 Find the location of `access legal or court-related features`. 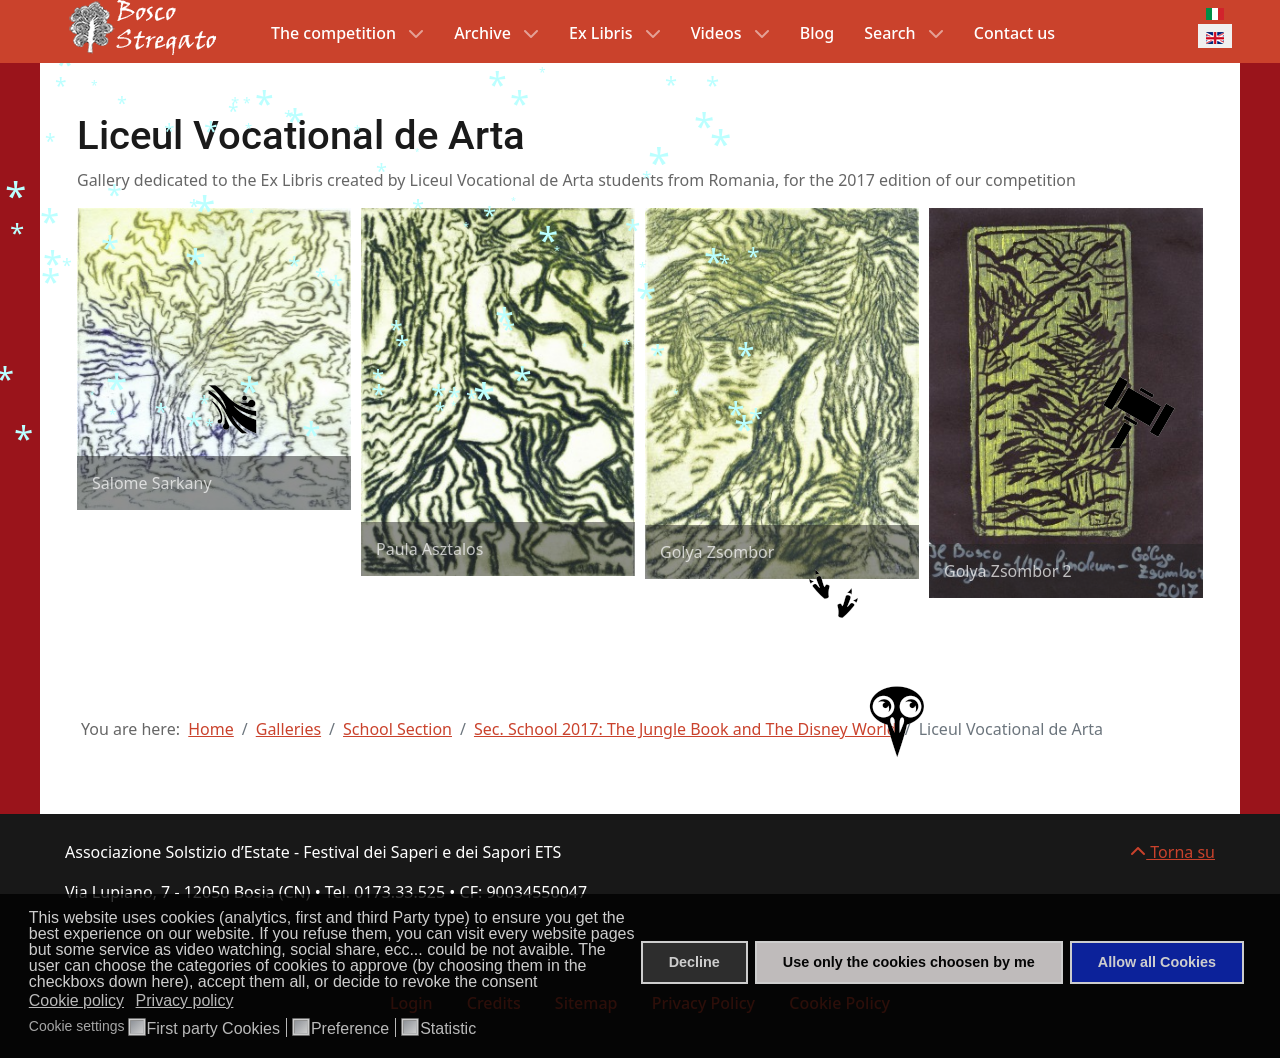

access legal or court-related features is located at coordinates (1139, 412).